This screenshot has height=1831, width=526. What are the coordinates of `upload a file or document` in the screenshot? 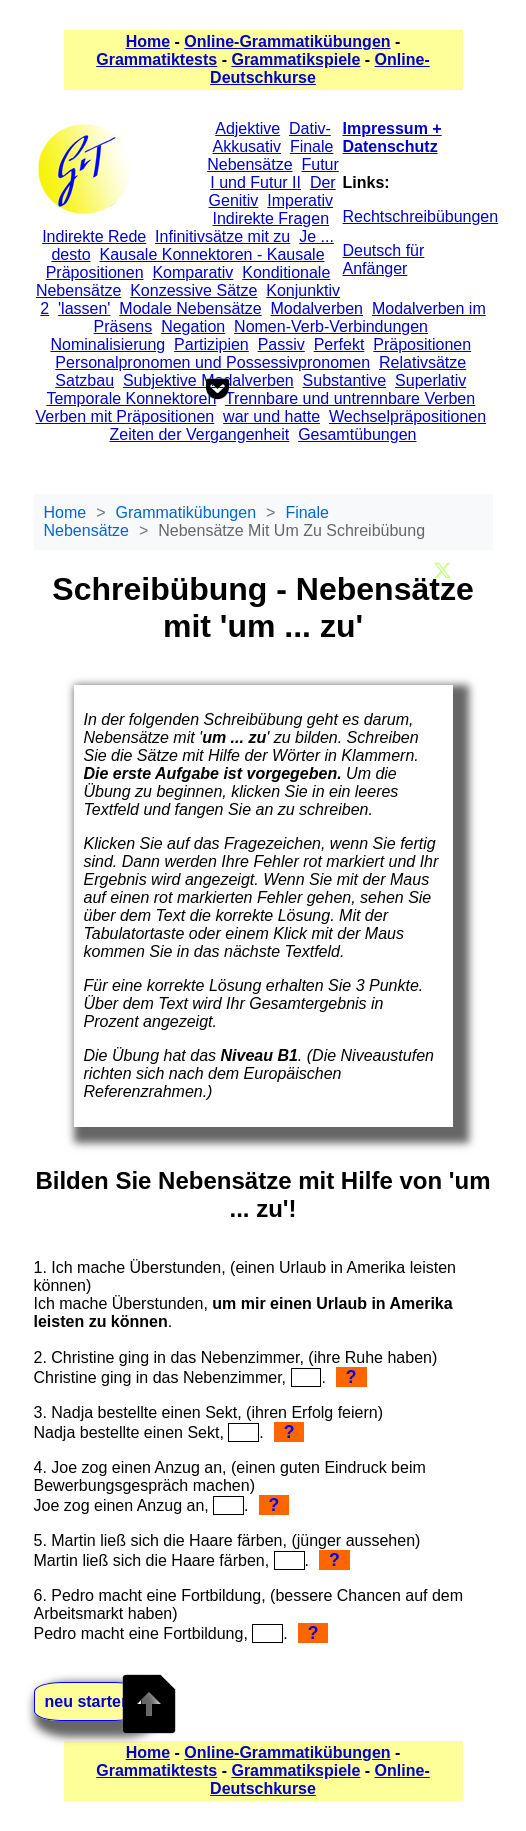 It's located at (149, 1704).